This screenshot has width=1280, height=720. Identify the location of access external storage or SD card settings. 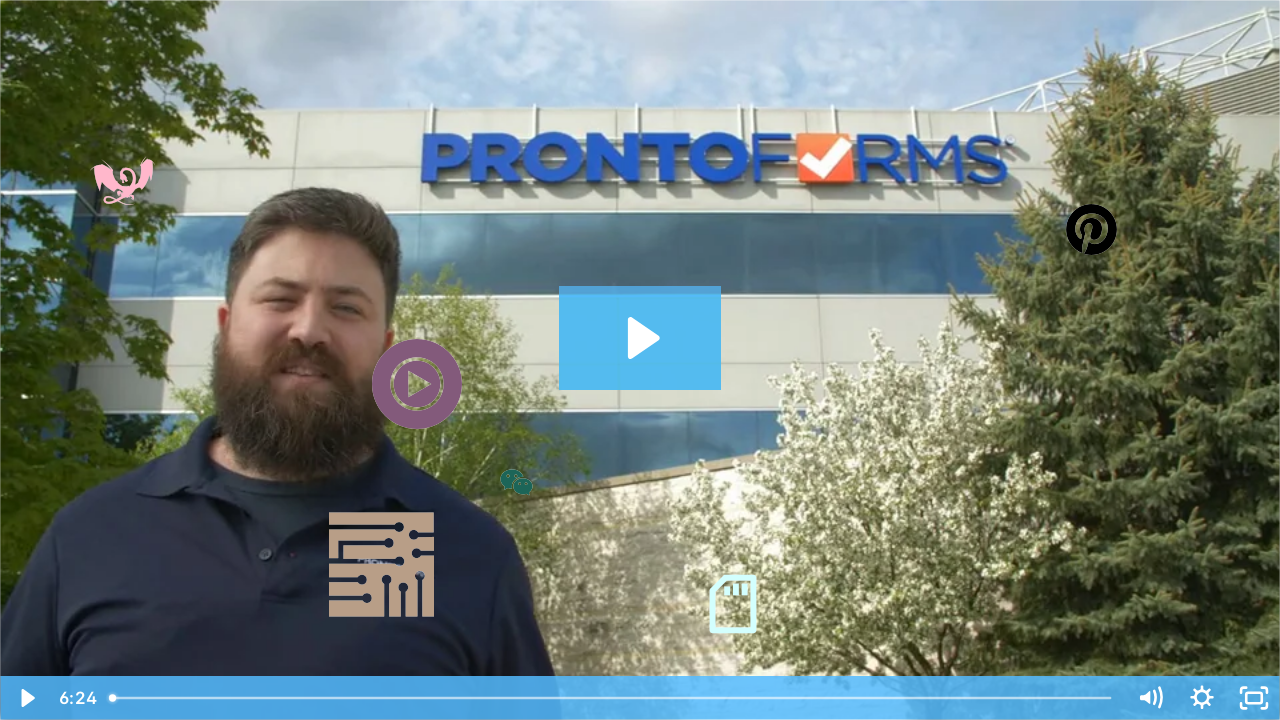
(733, 604).